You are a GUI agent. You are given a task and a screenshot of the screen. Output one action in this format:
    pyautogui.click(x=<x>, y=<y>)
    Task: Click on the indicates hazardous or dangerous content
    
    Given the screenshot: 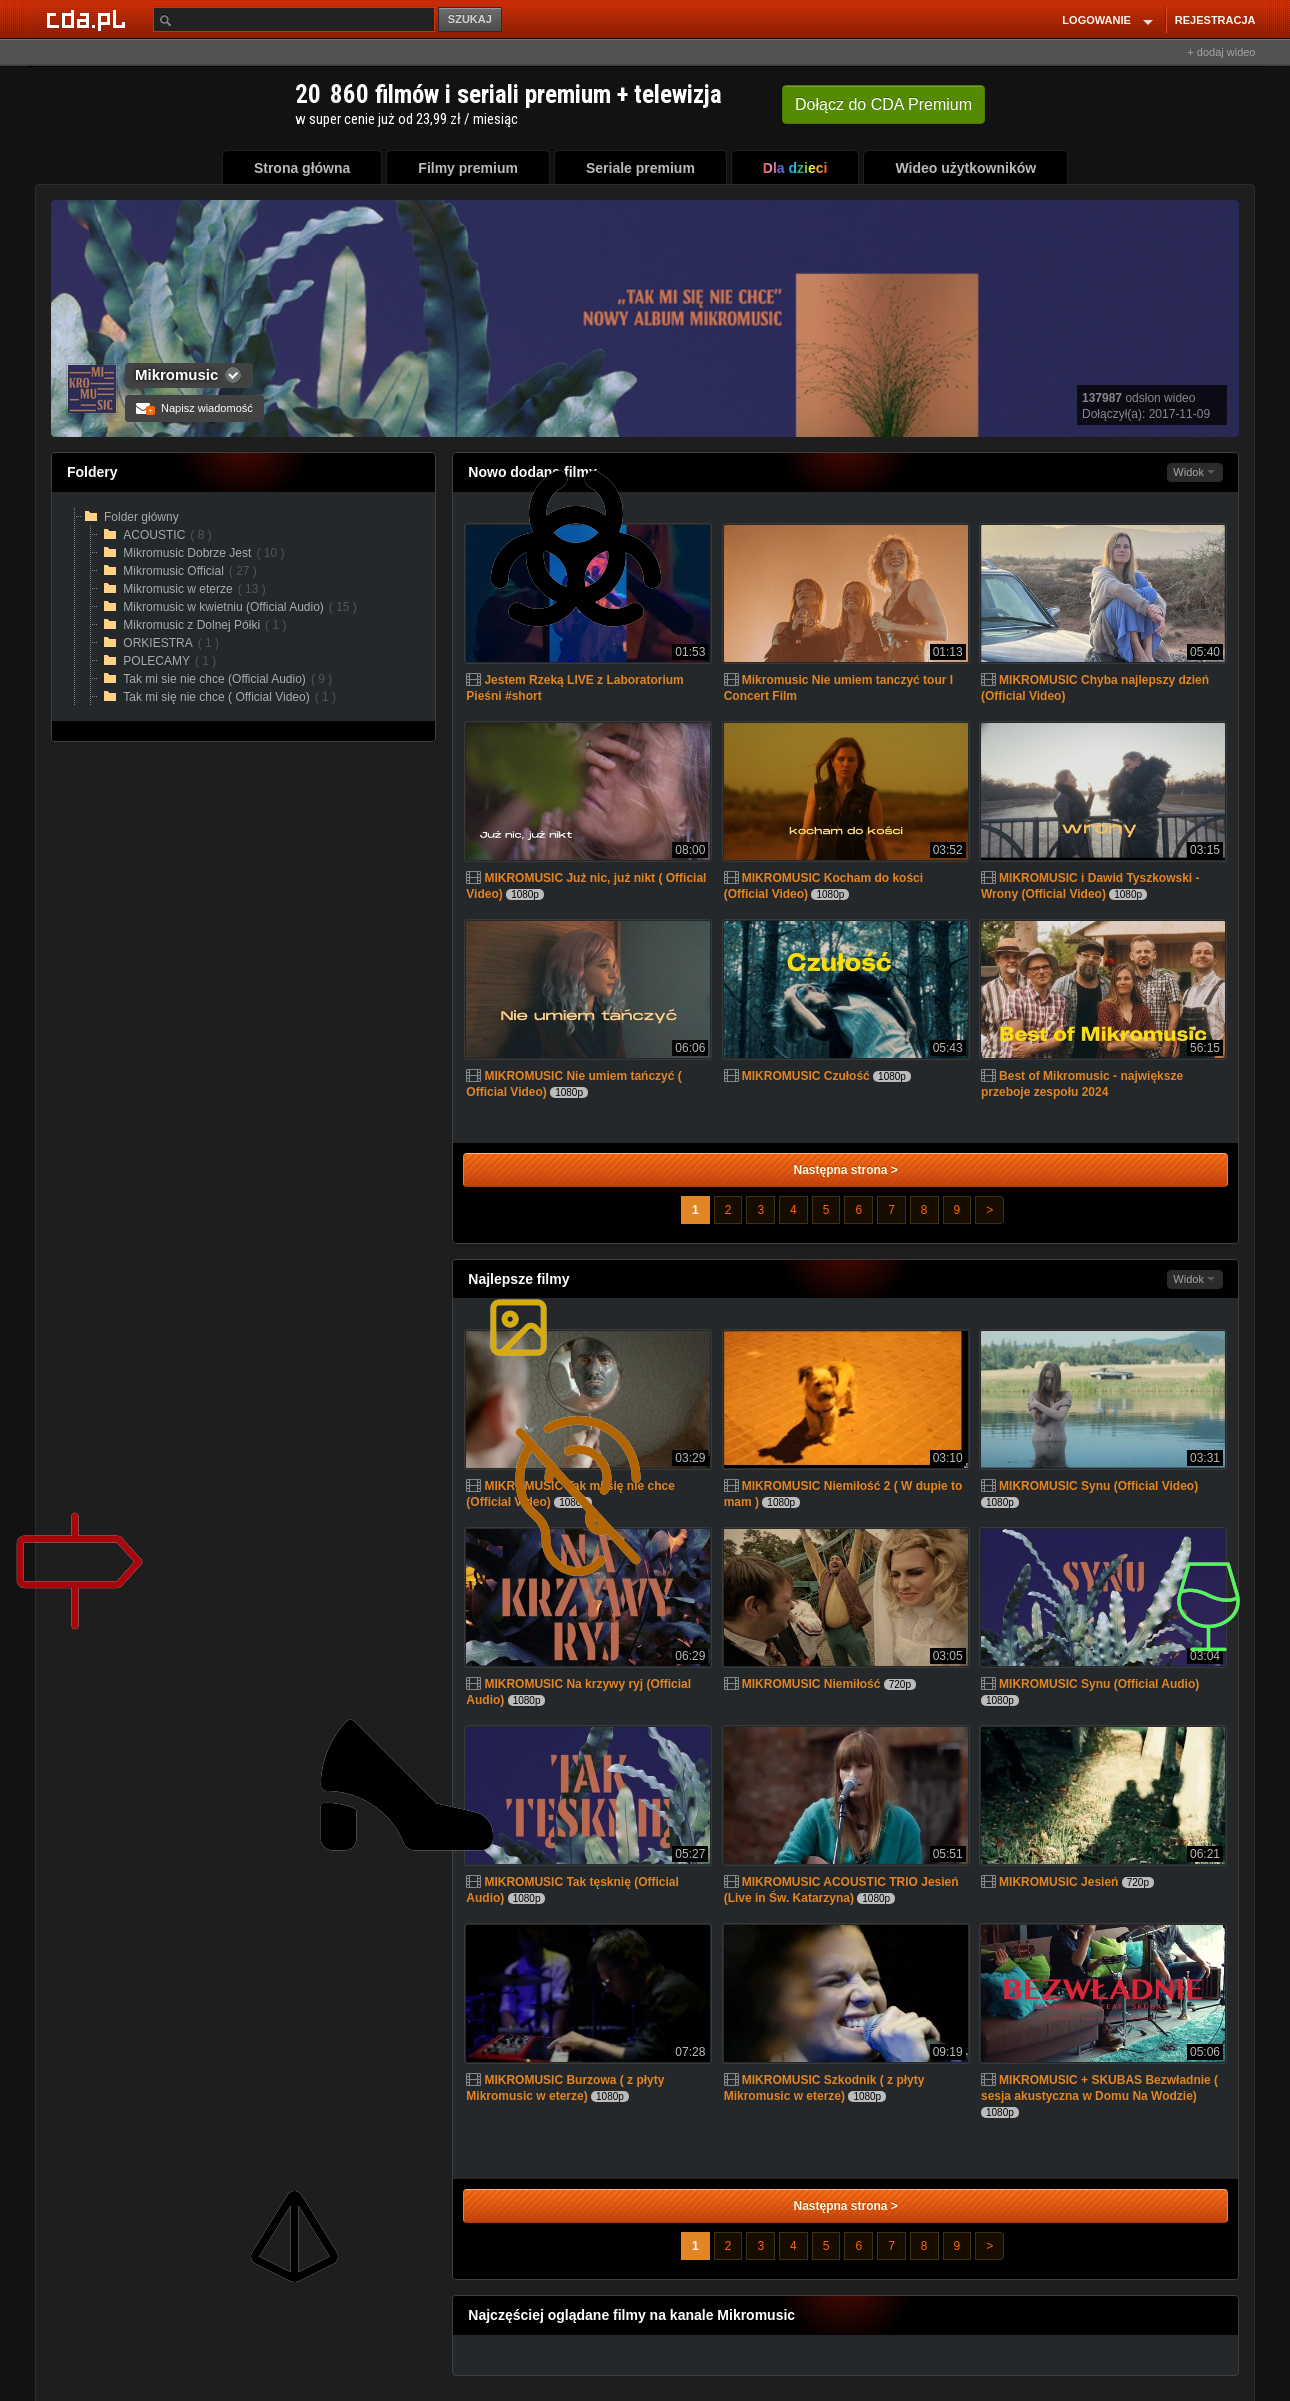 What is the action you would take?
    pyautogui.click(x=576, y=553)
    